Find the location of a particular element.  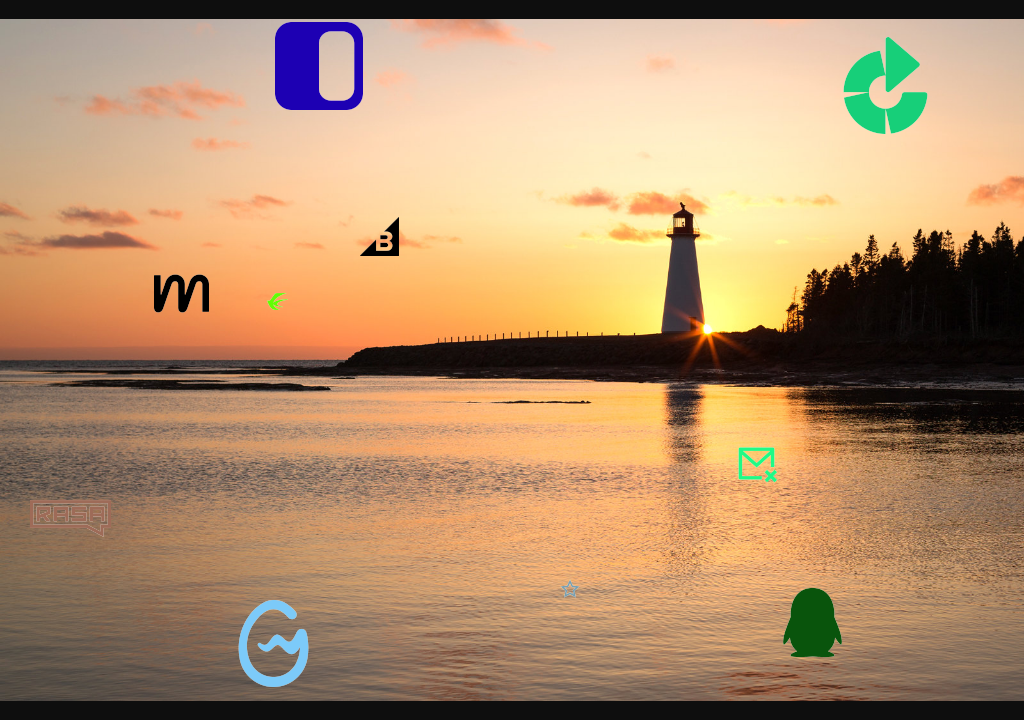

add item to favorites is located at coordinates (570, 589).